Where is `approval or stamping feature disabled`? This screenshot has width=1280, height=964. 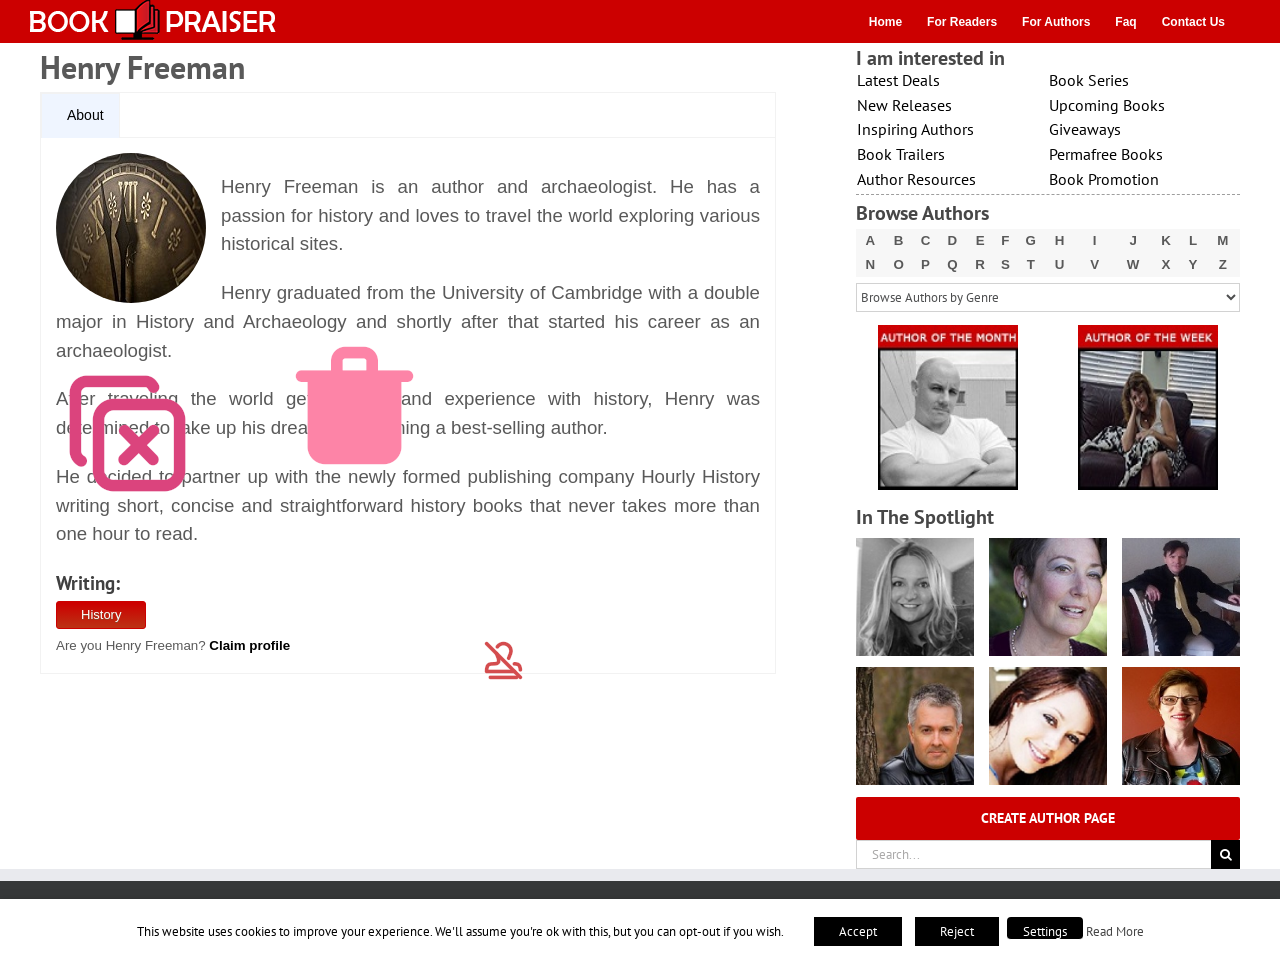
approval or stamping feature disabled is located at coordinates (503, 660).